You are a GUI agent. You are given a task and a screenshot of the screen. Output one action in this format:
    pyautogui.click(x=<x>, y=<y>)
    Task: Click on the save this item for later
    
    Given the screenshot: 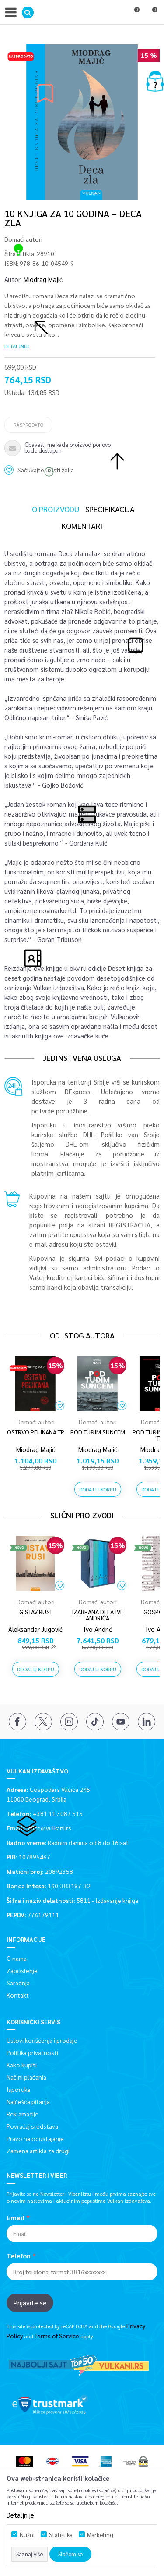 What is the action you would take?
    pyautogui.click(x=45, y=93)
    